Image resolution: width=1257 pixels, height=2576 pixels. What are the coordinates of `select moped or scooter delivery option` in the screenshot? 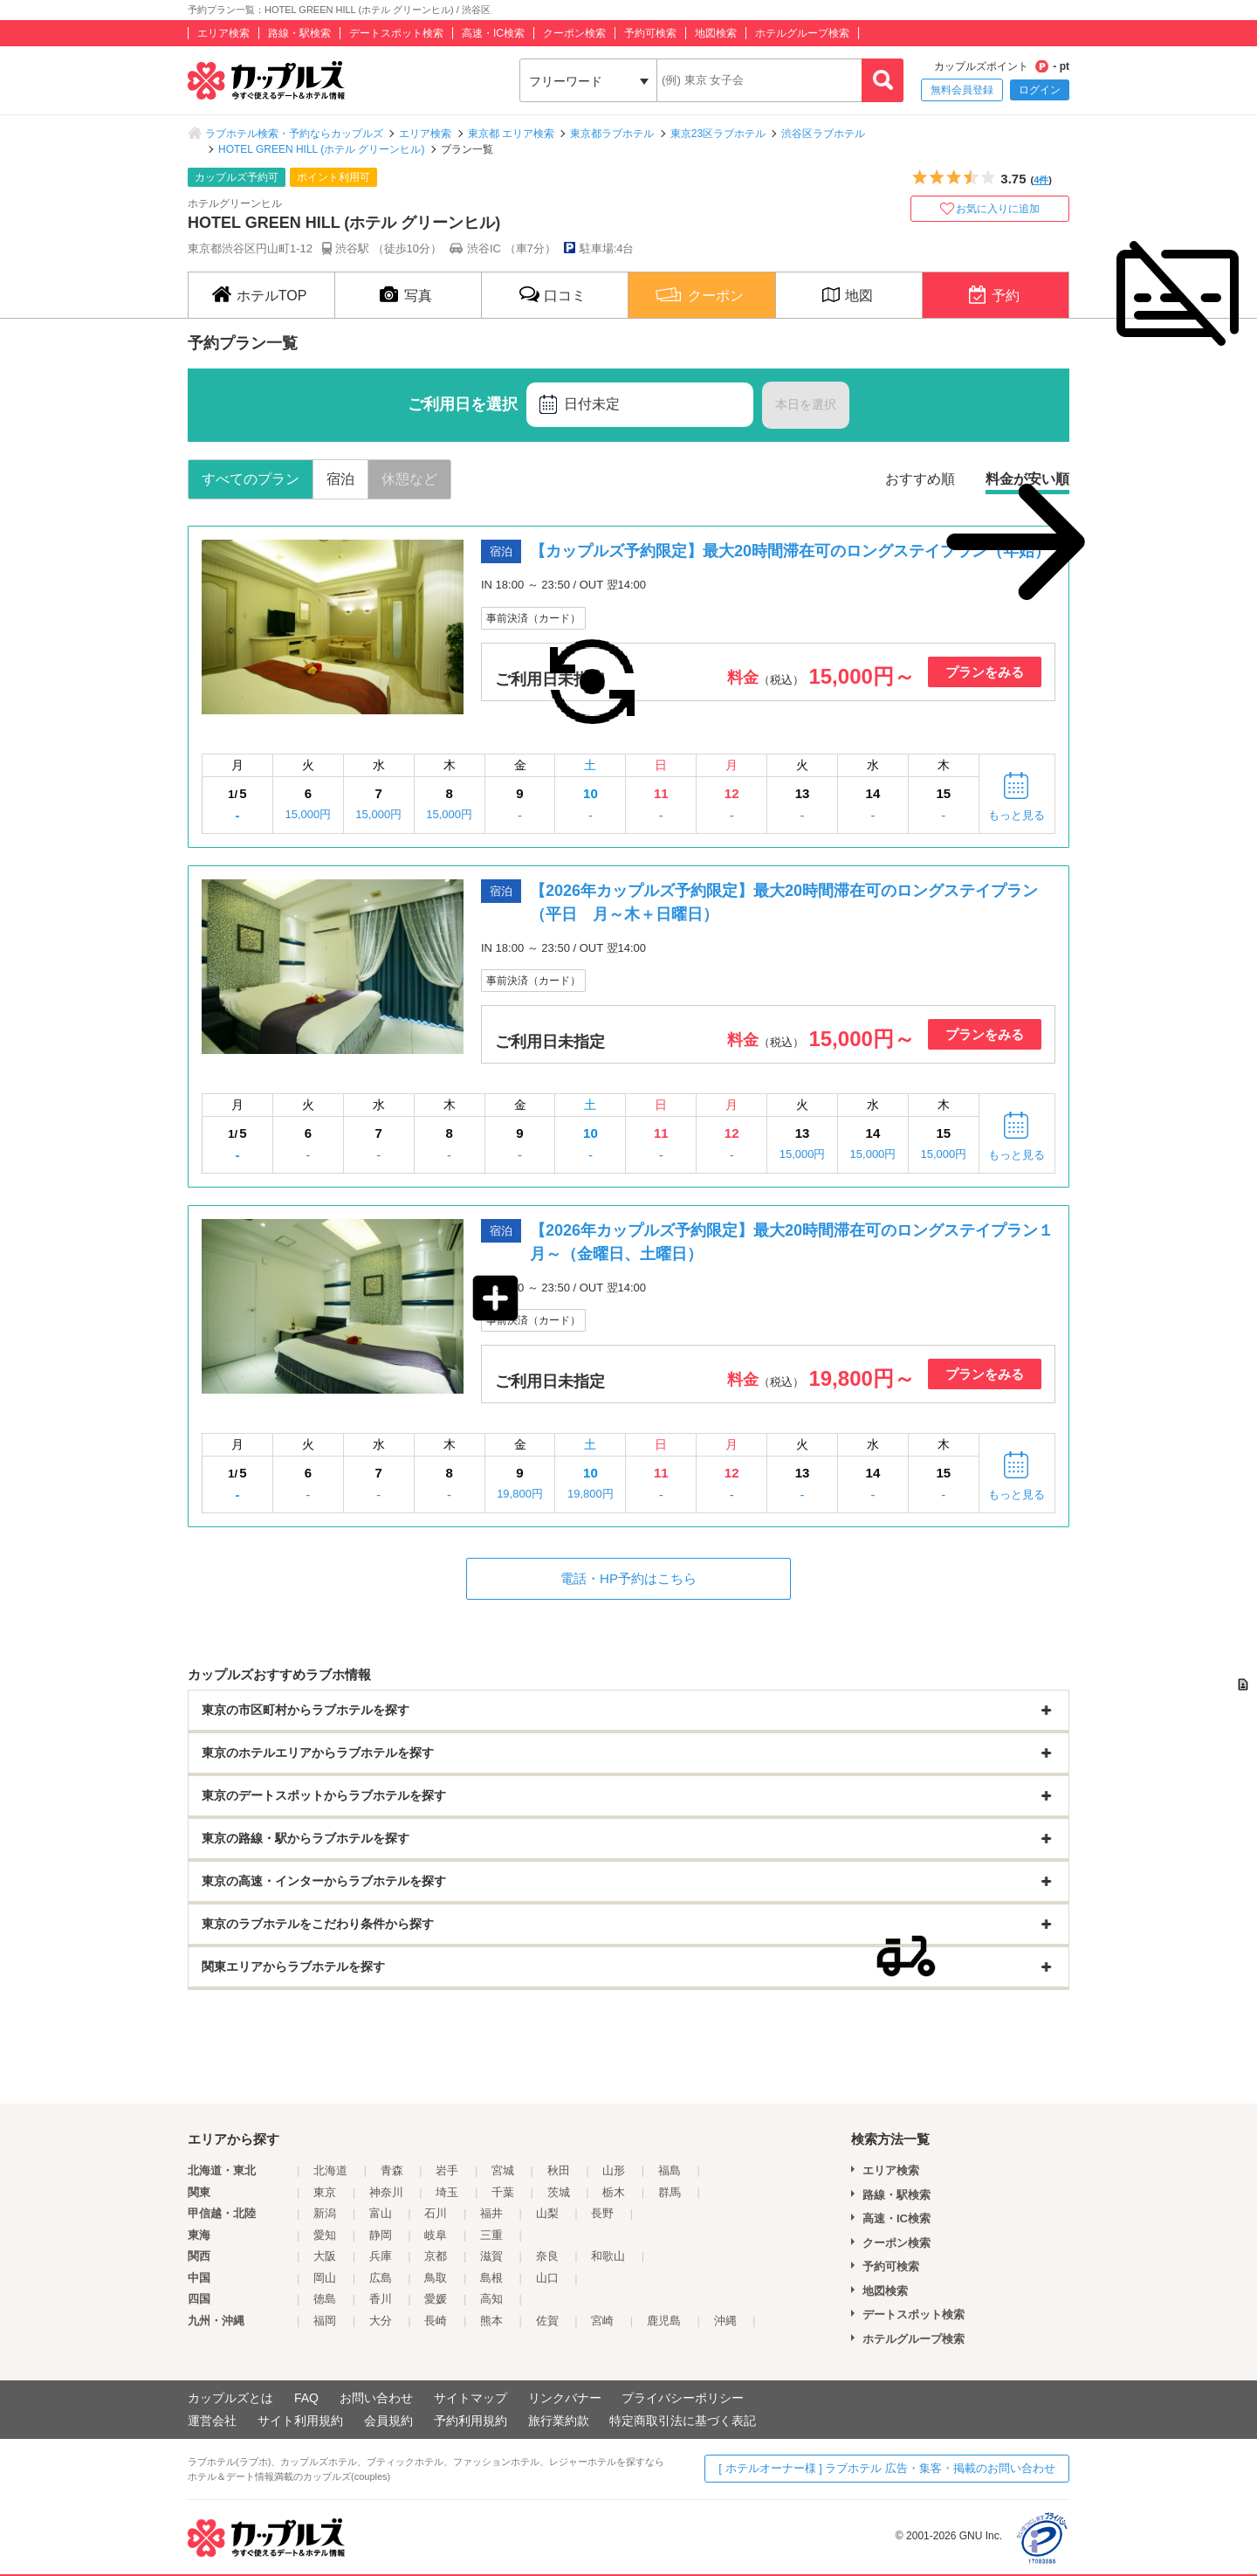 It's located at (906, 1956).